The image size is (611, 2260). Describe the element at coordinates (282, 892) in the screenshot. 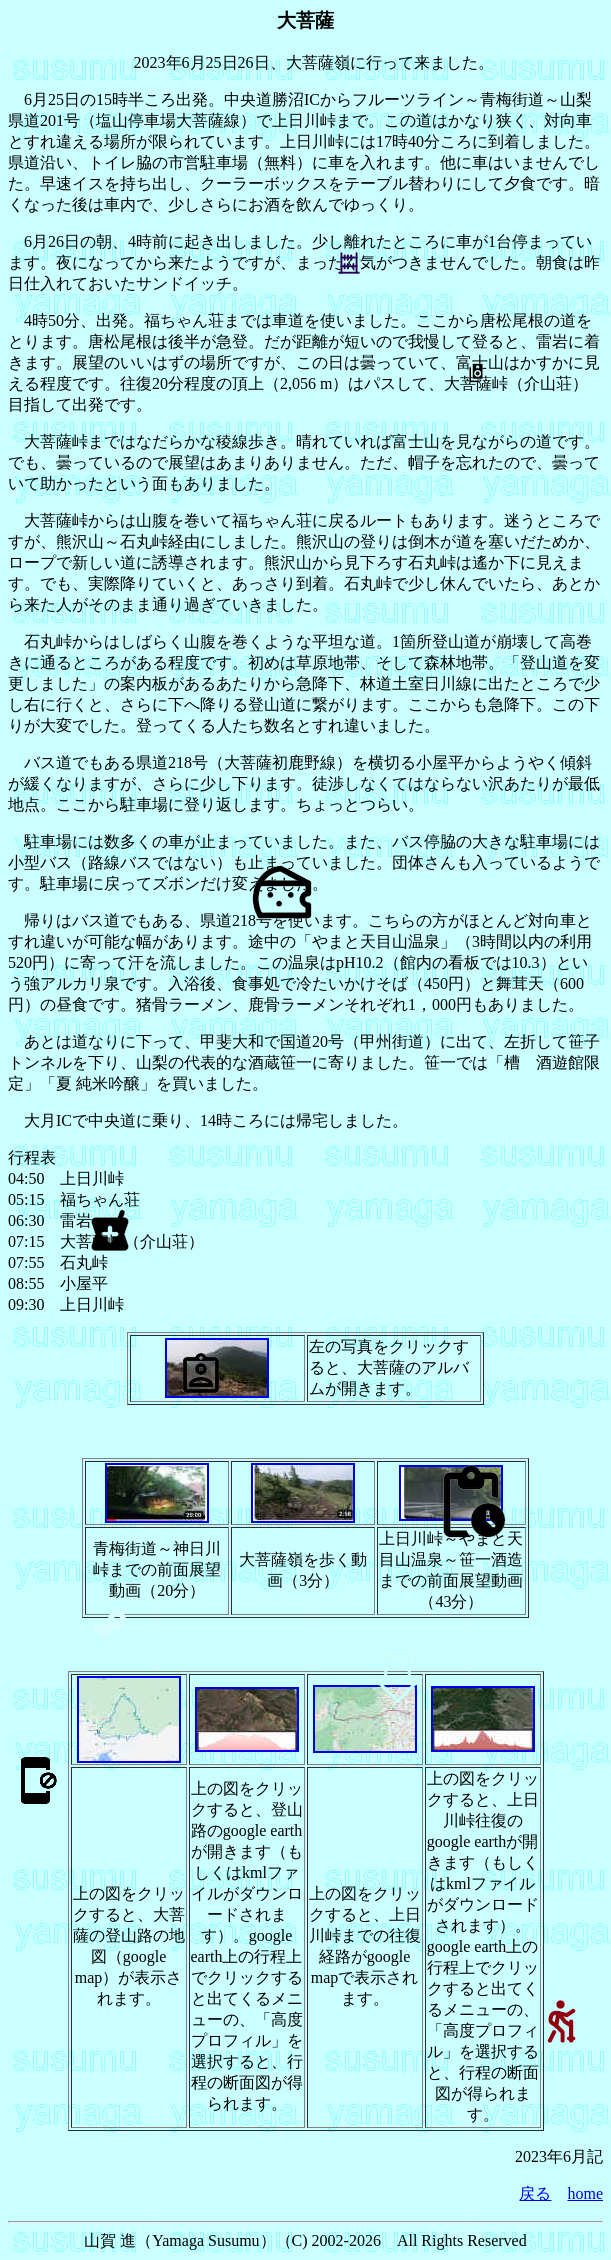

I see `browse dairy or cheese products` at that location.